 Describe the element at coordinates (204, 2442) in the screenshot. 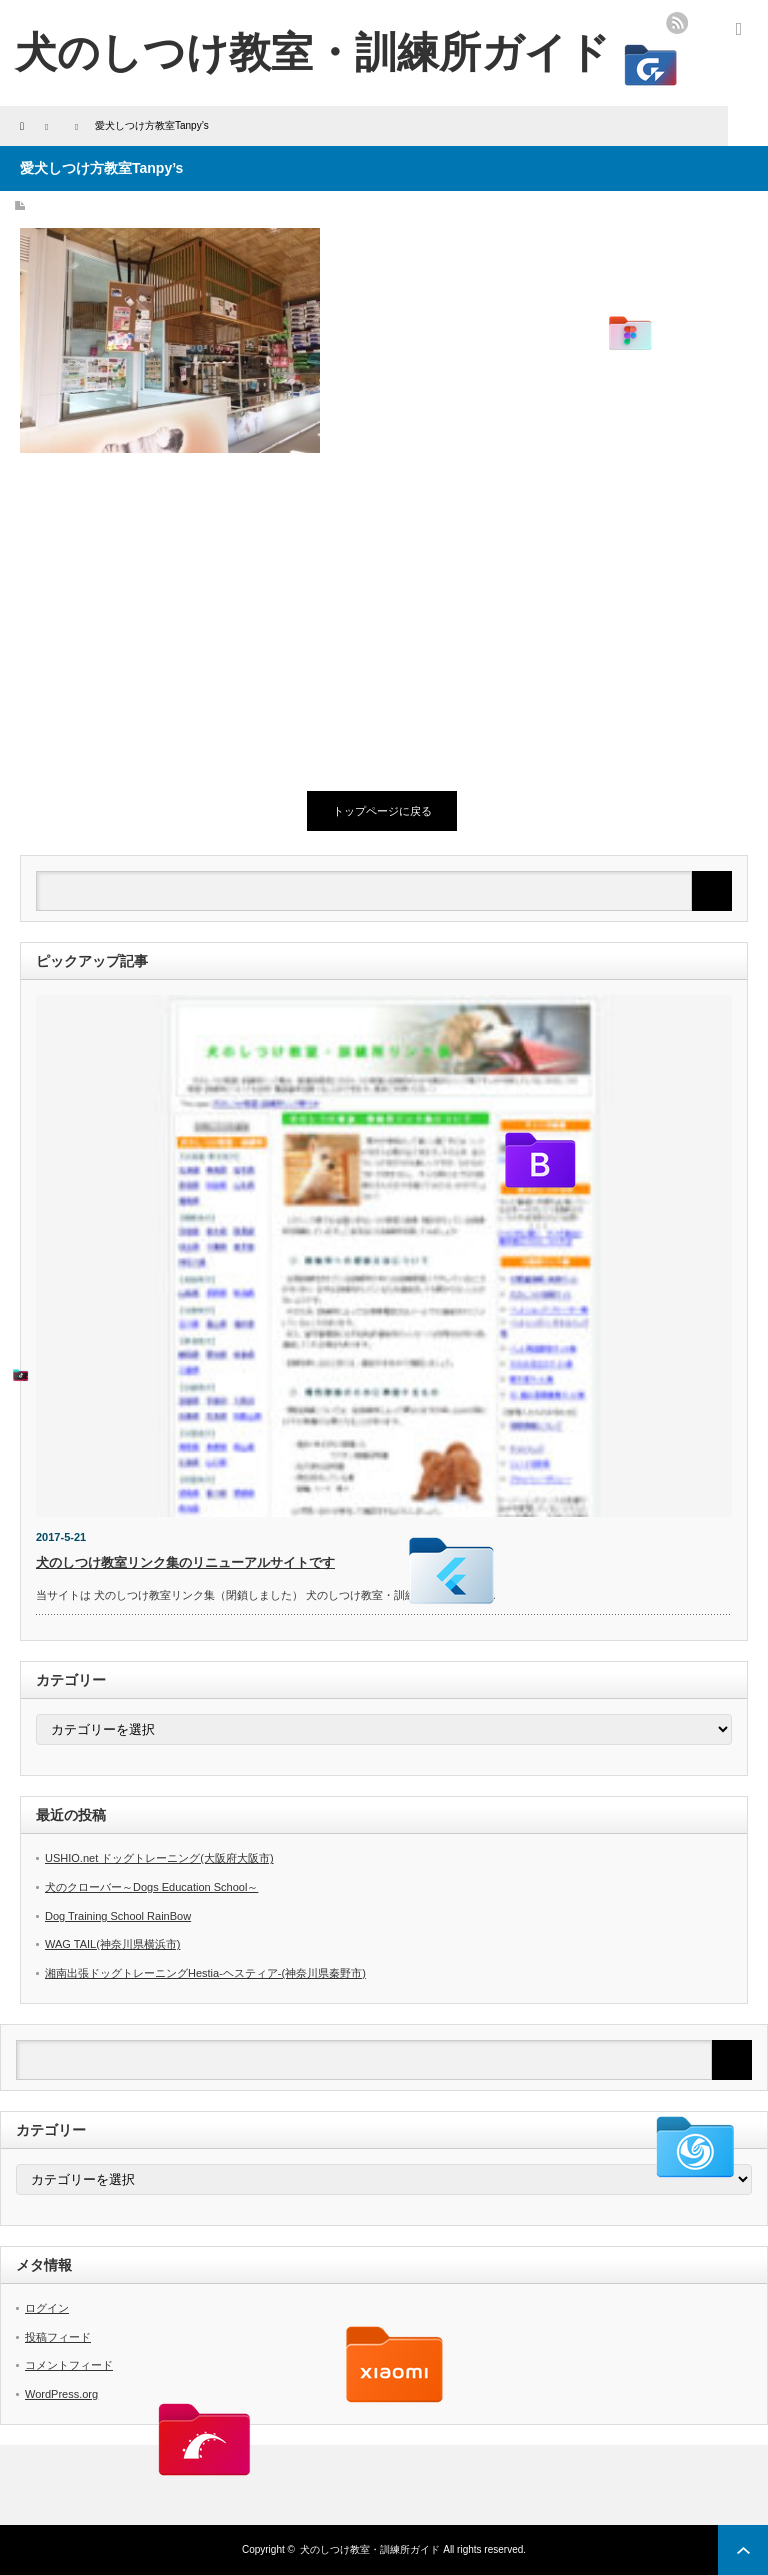

I see `folder containing ruby on rails project files` at that location.